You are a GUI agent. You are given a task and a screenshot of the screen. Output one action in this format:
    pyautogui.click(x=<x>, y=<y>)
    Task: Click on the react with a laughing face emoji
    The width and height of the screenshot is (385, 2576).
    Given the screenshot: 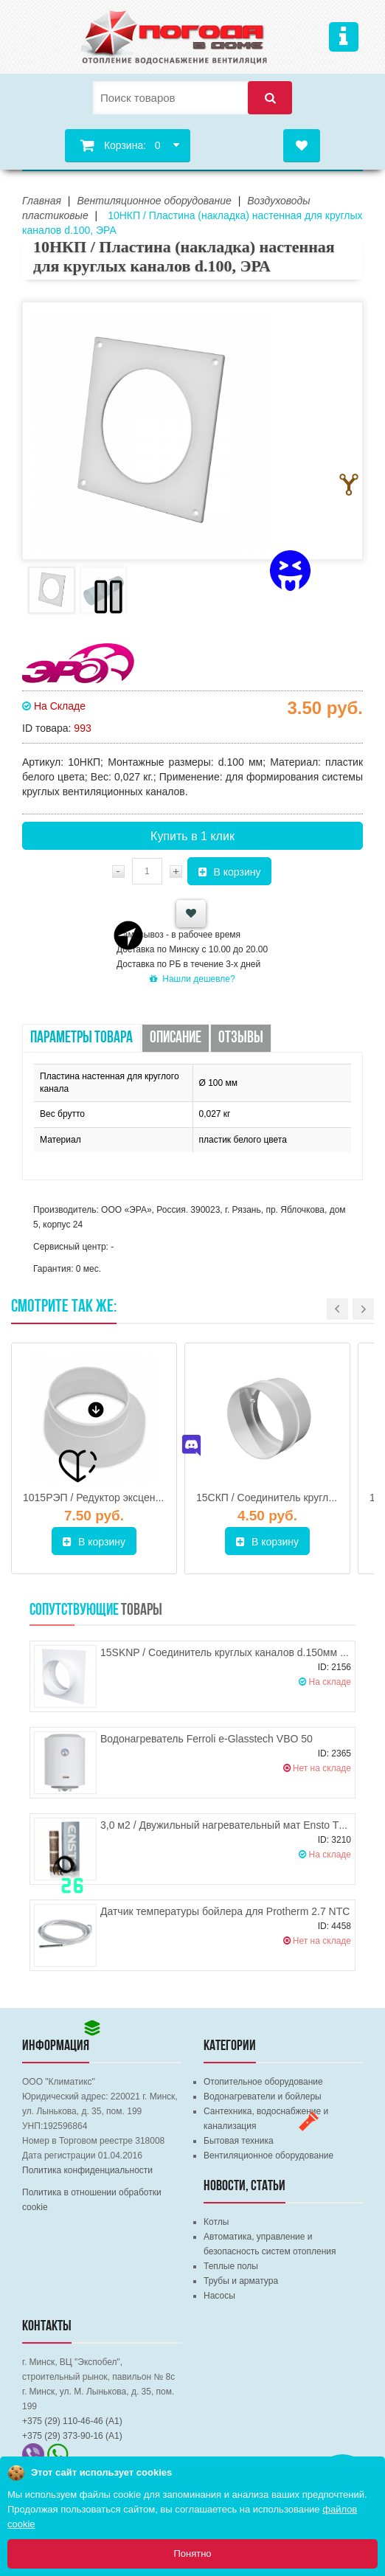 What is the action you would take?
    pyautogui.click(x=290, y=570)
    